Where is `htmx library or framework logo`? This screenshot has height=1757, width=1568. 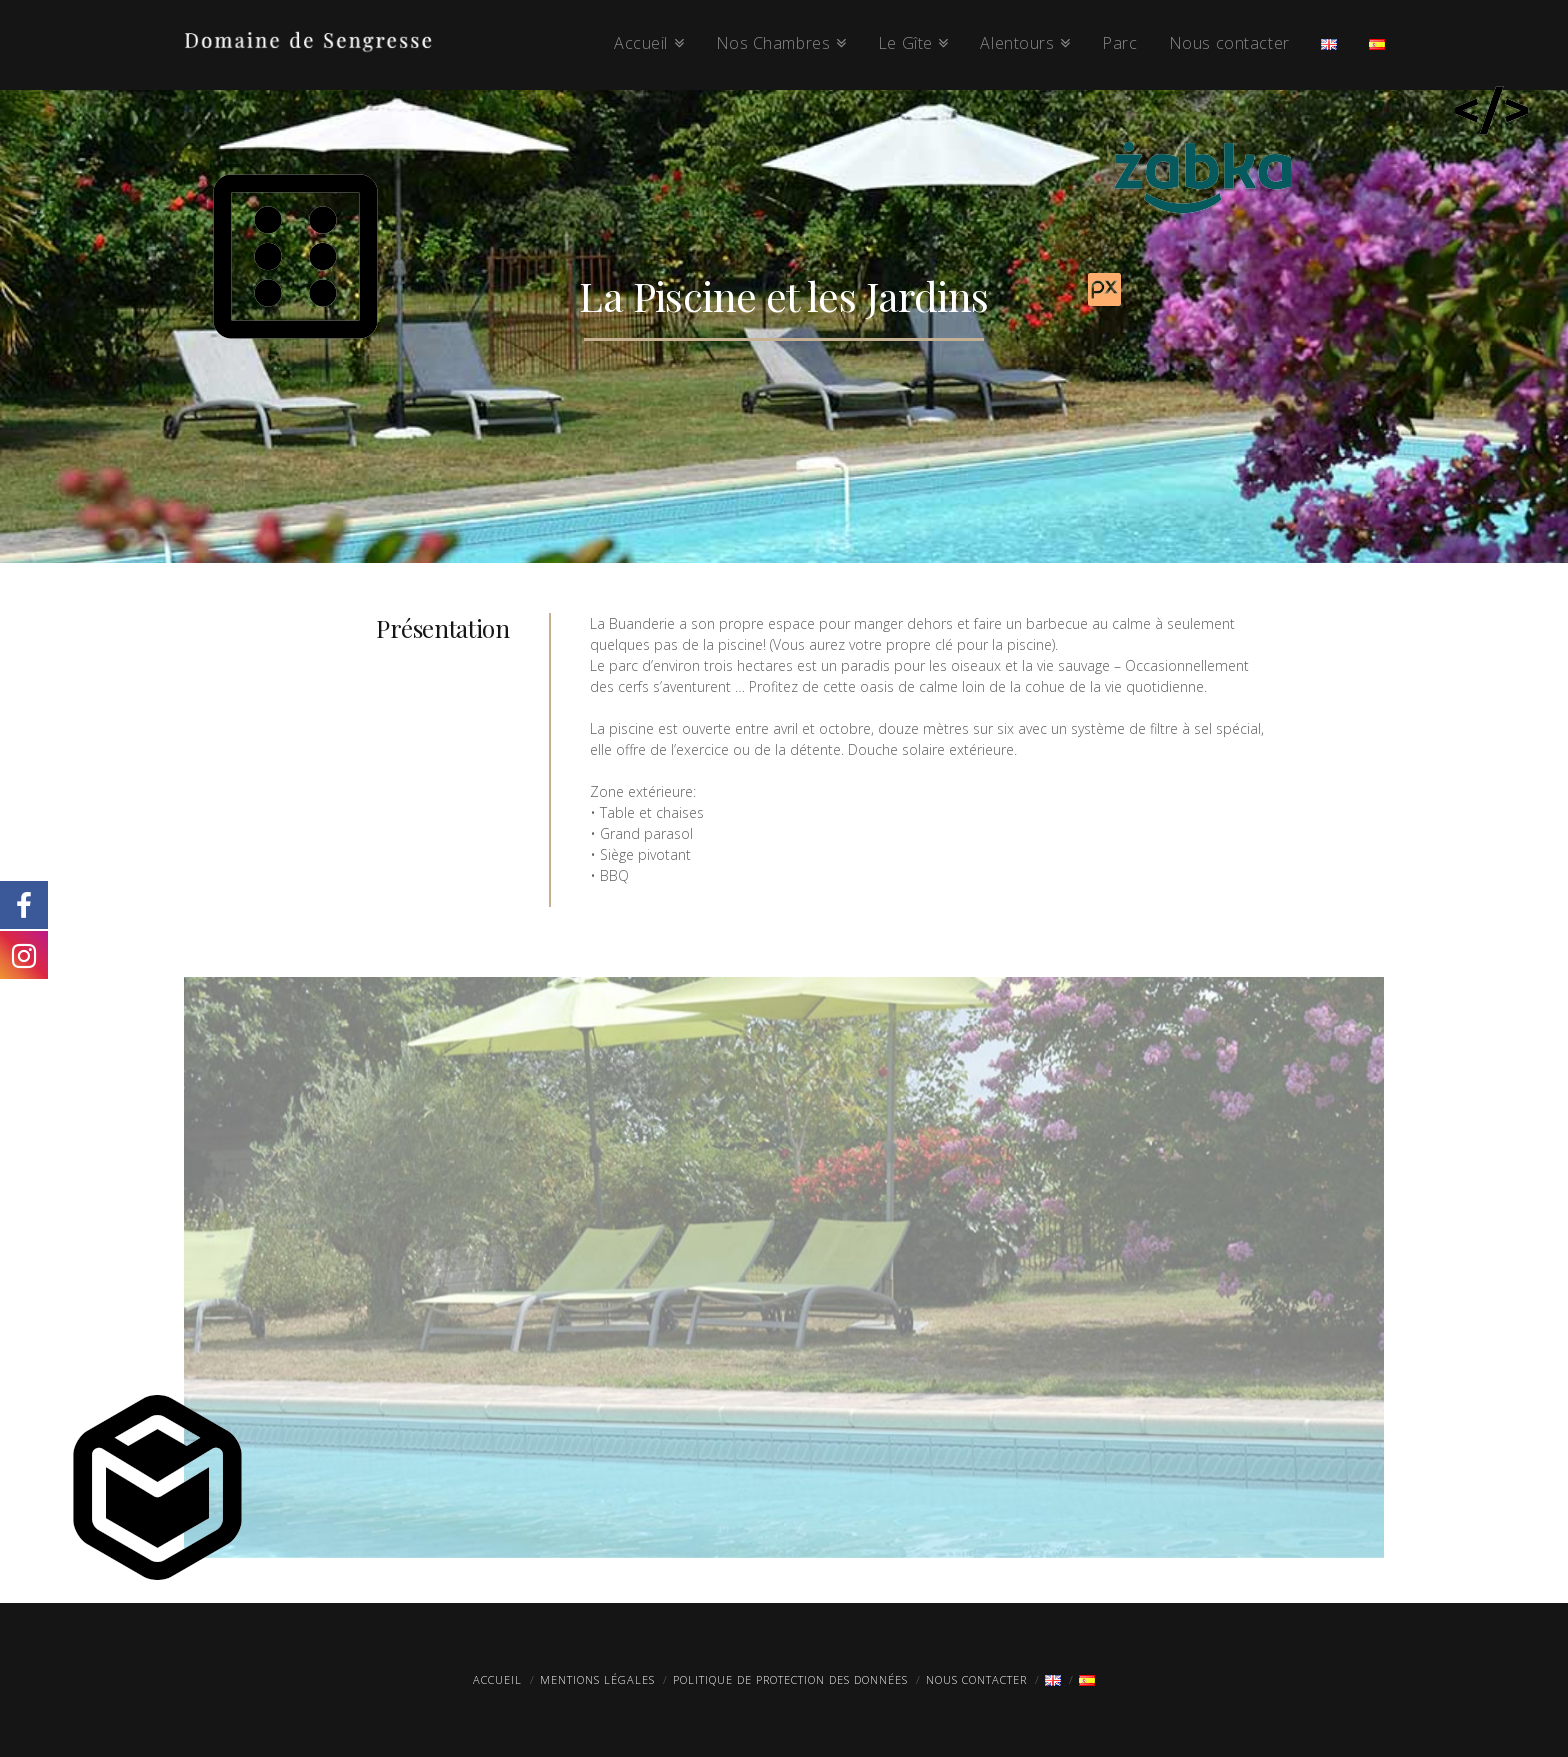
htmx library or framework logo is located at coordinates (1491, 110).